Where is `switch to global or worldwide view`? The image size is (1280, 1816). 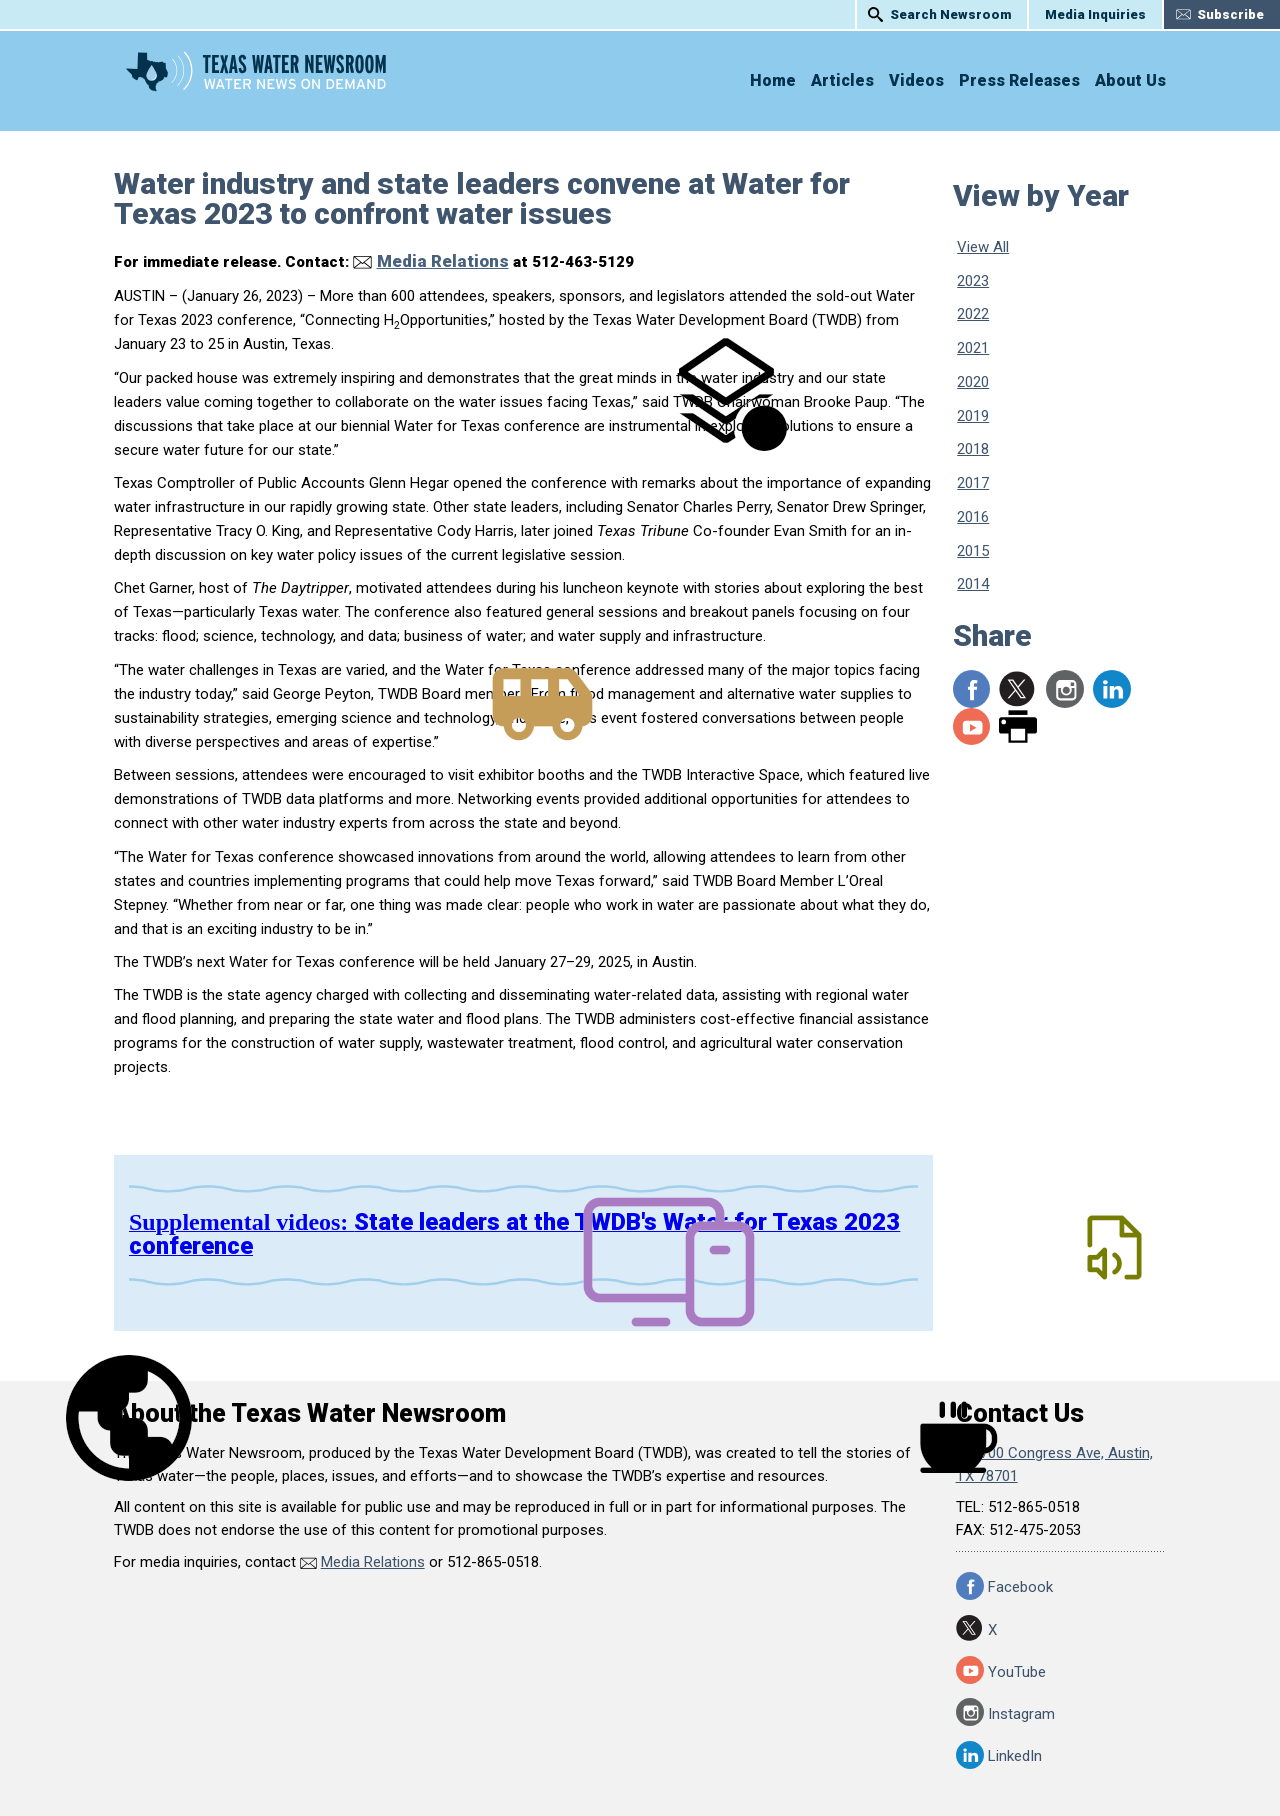 switch to global or worldwide view is located at coordinates (129, 1418).